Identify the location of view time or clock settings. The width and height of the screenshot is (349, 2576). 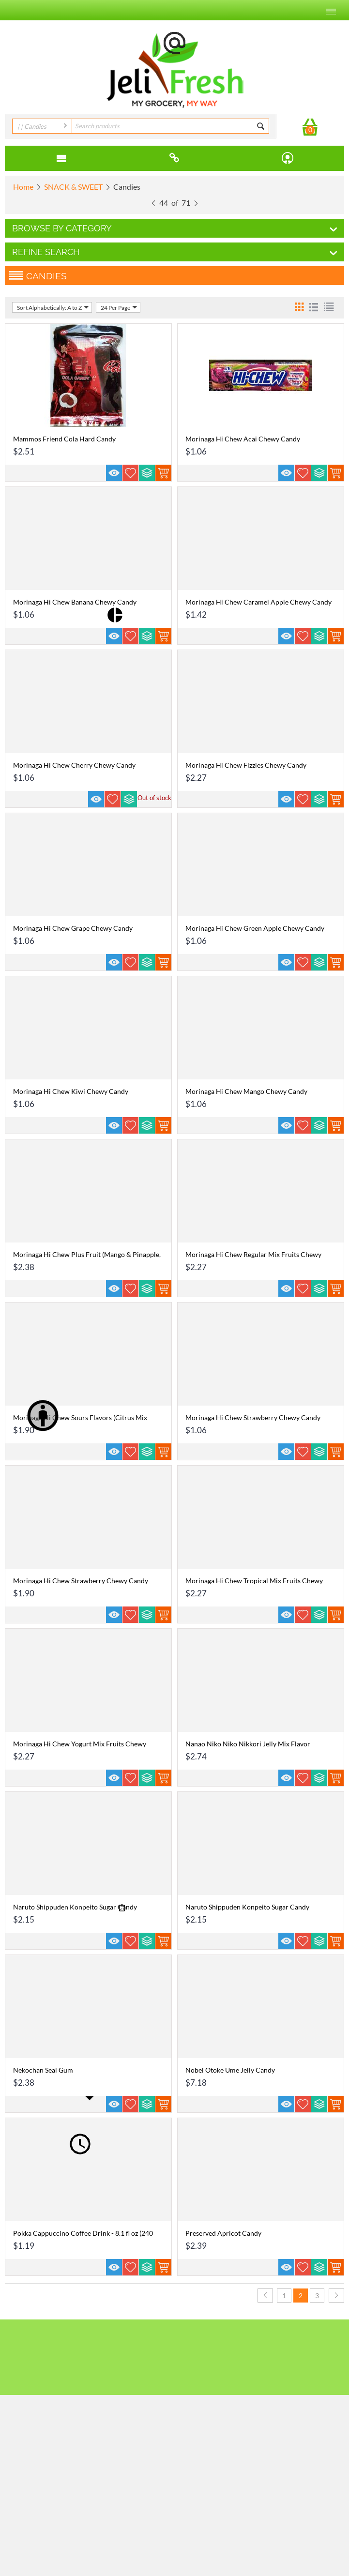
(80, 2144).